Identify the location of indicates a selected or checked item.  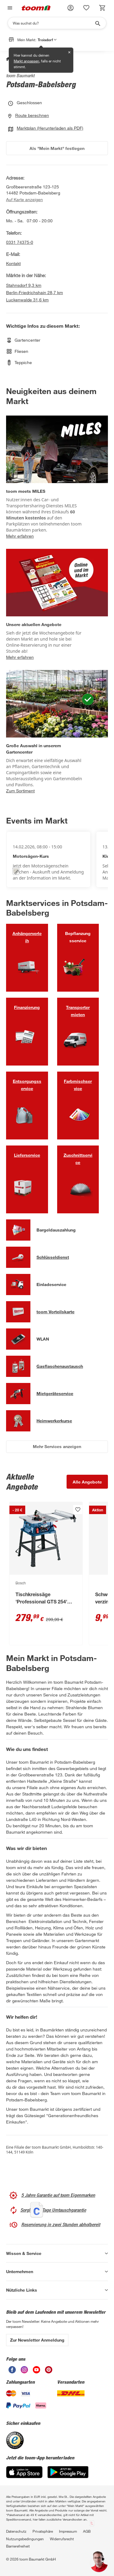
(88, 699).